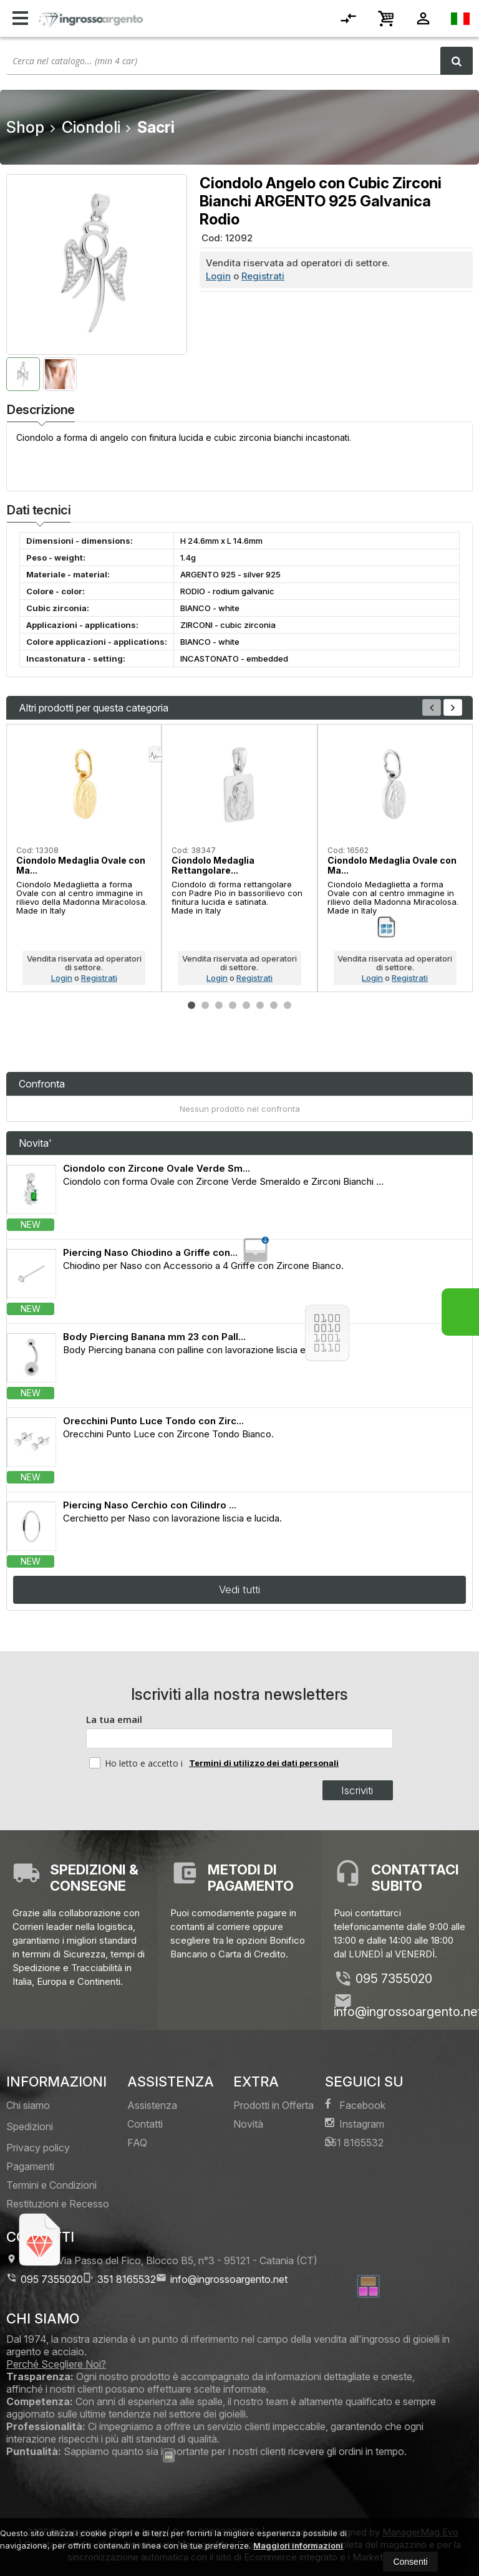  What do you see at coordinates (255, 1250) in the screenshot?
I see `access your email inbox` at bounding box center [255, 1250].